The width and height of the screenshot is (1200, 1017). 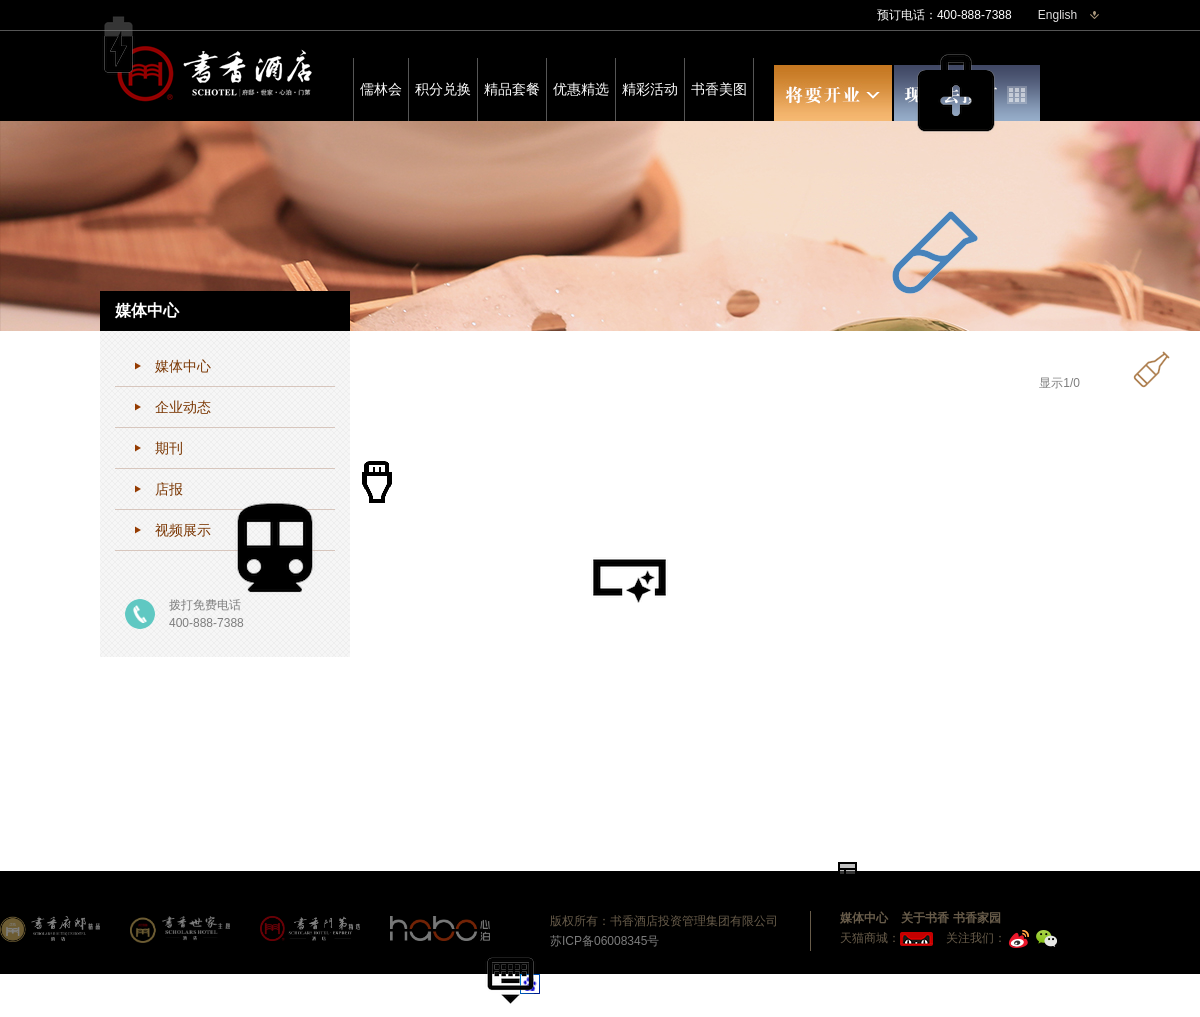 What do you see at coordinates (956, 93) in the screenshot?
I see `access medical or health services` at bounding box center [956, 93].